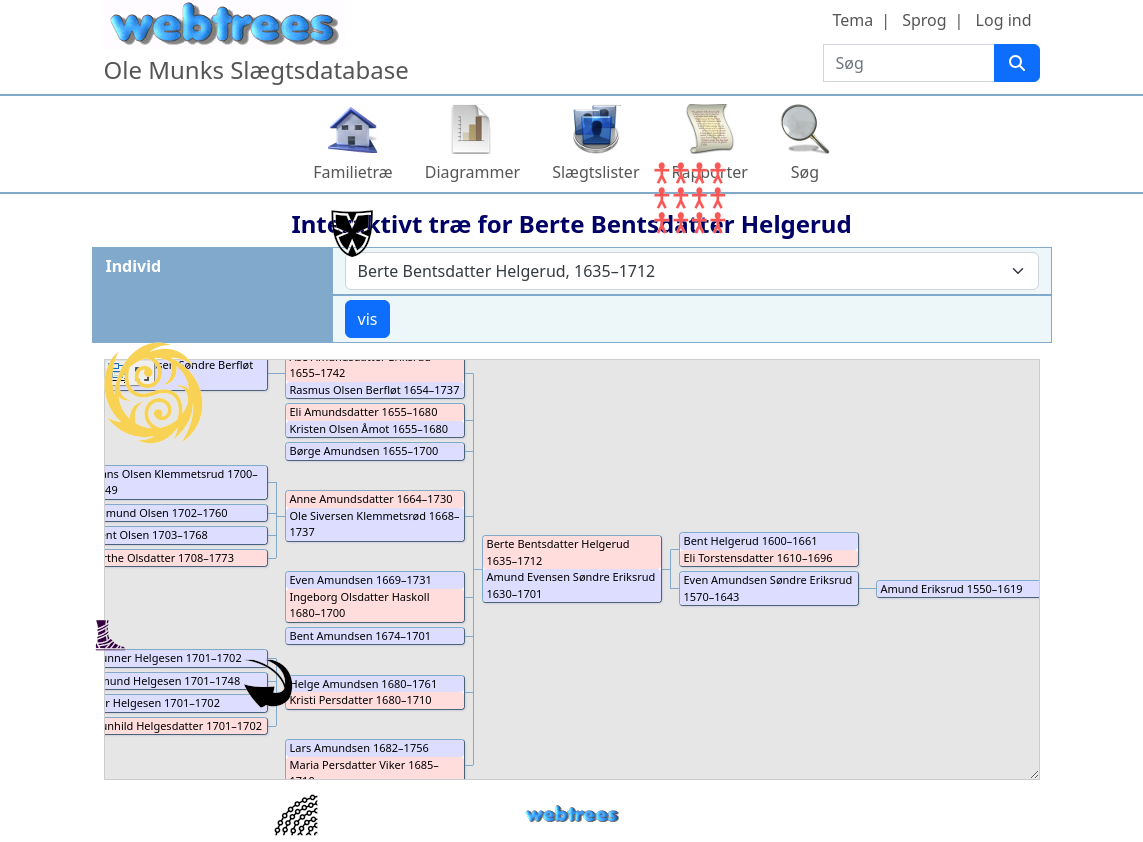 The height and width of the screenshot is (842, 1143). What do you see at coordinates (268, 684) in the screenshot?
I see `go back to previous screen` at bounding box center [268, 684].